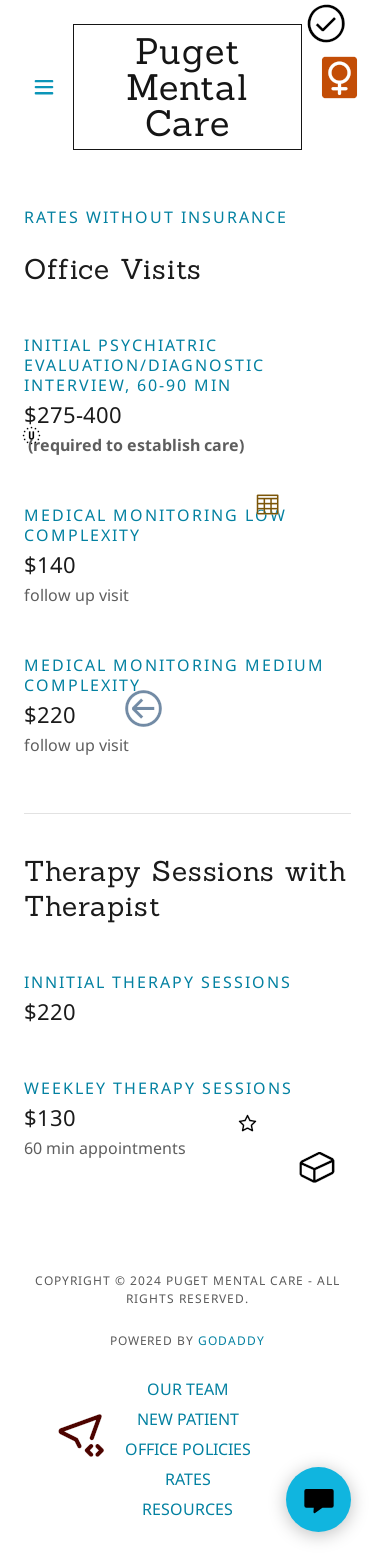 This screenshot has width=375, height=1556. Describe the element at coordinates (247, 1123) in the screenshot. I see `add item to favorites` at that location.